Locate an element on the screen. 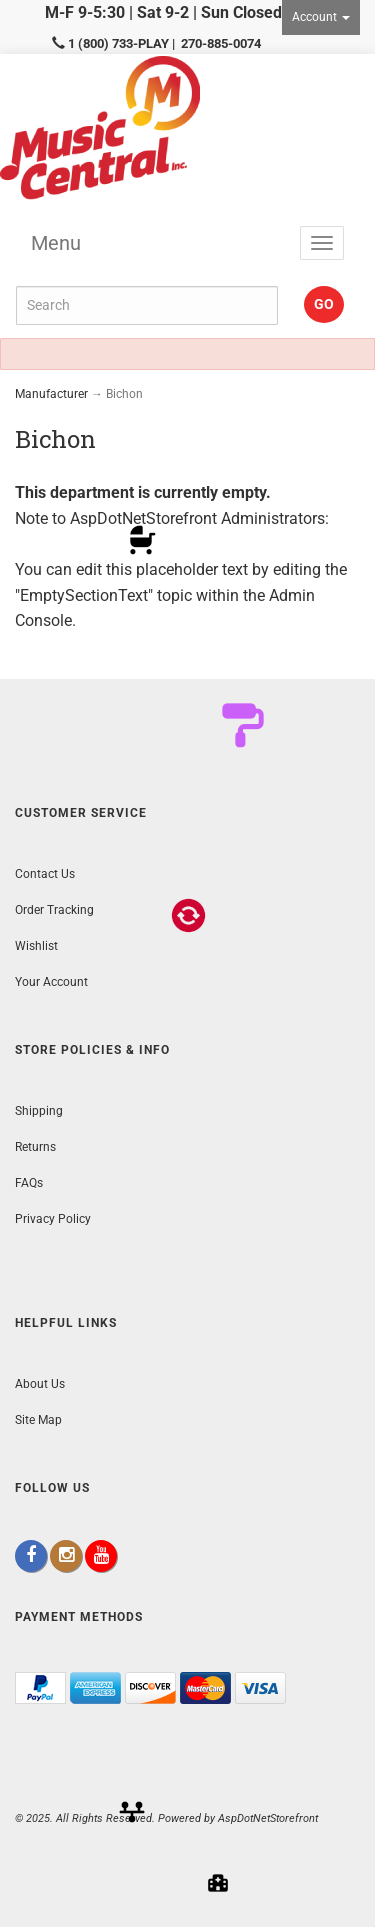 Image resolution: width=375 pixels, height=1927 pixels. sync data or refresh content is located at coordinates (188, 915).